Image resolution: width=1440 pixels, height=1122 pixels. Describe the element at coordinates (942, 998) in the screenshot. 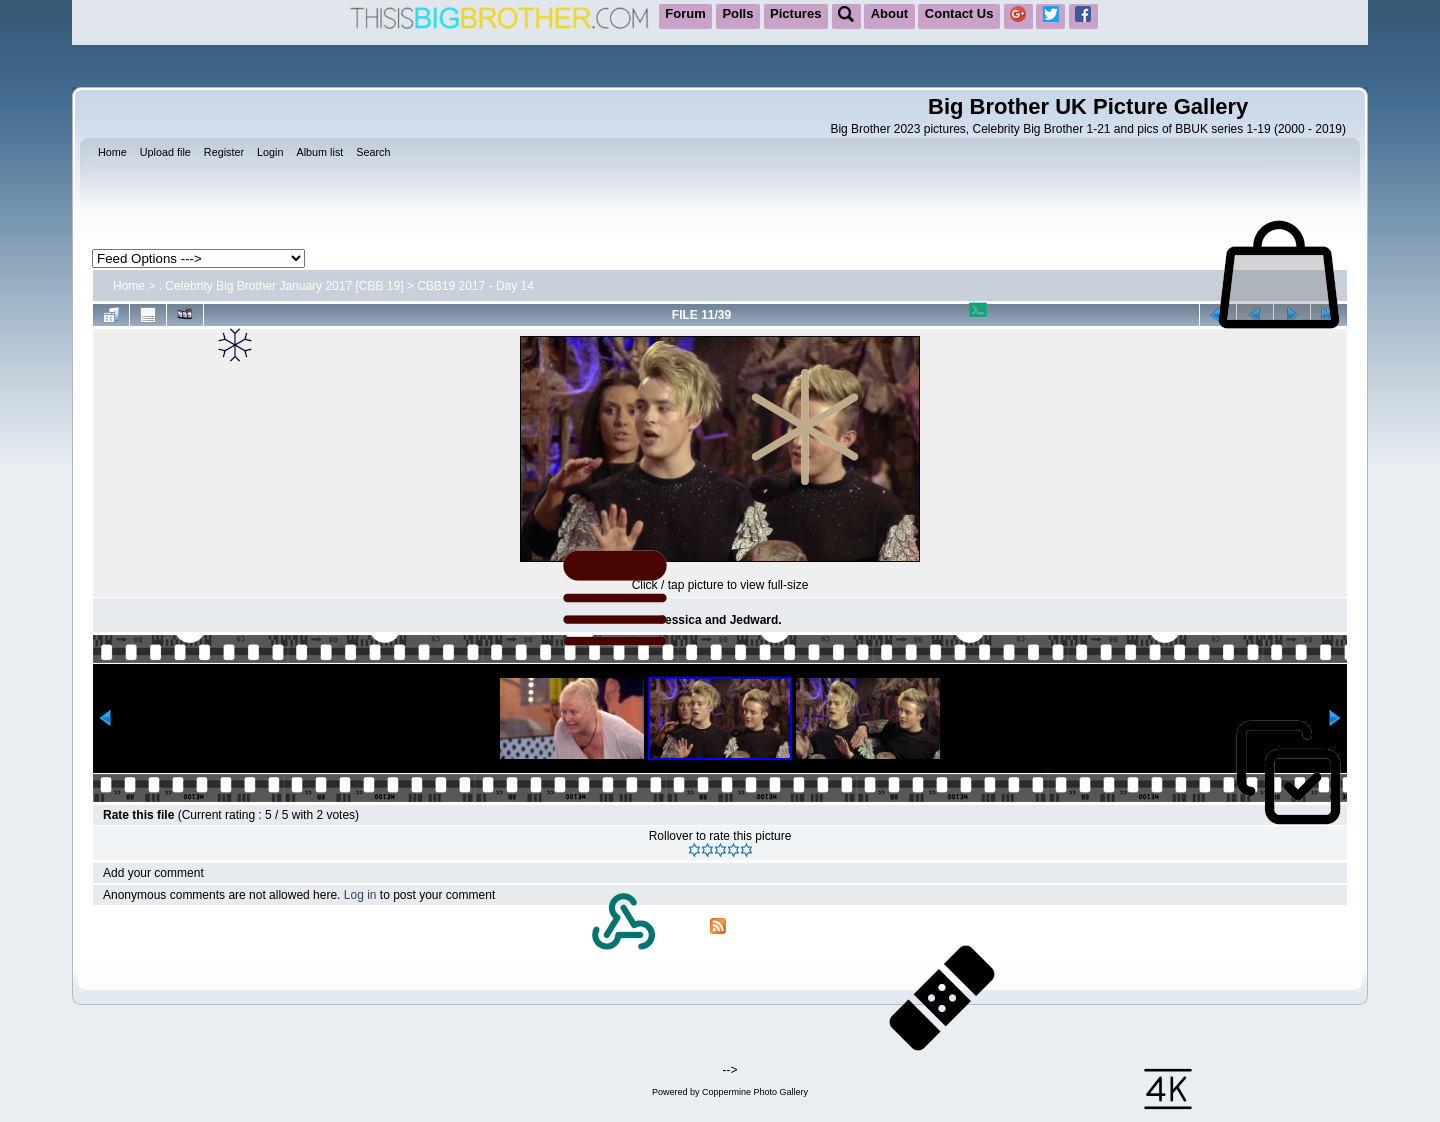

I see `access first aid or medical information` at that location.